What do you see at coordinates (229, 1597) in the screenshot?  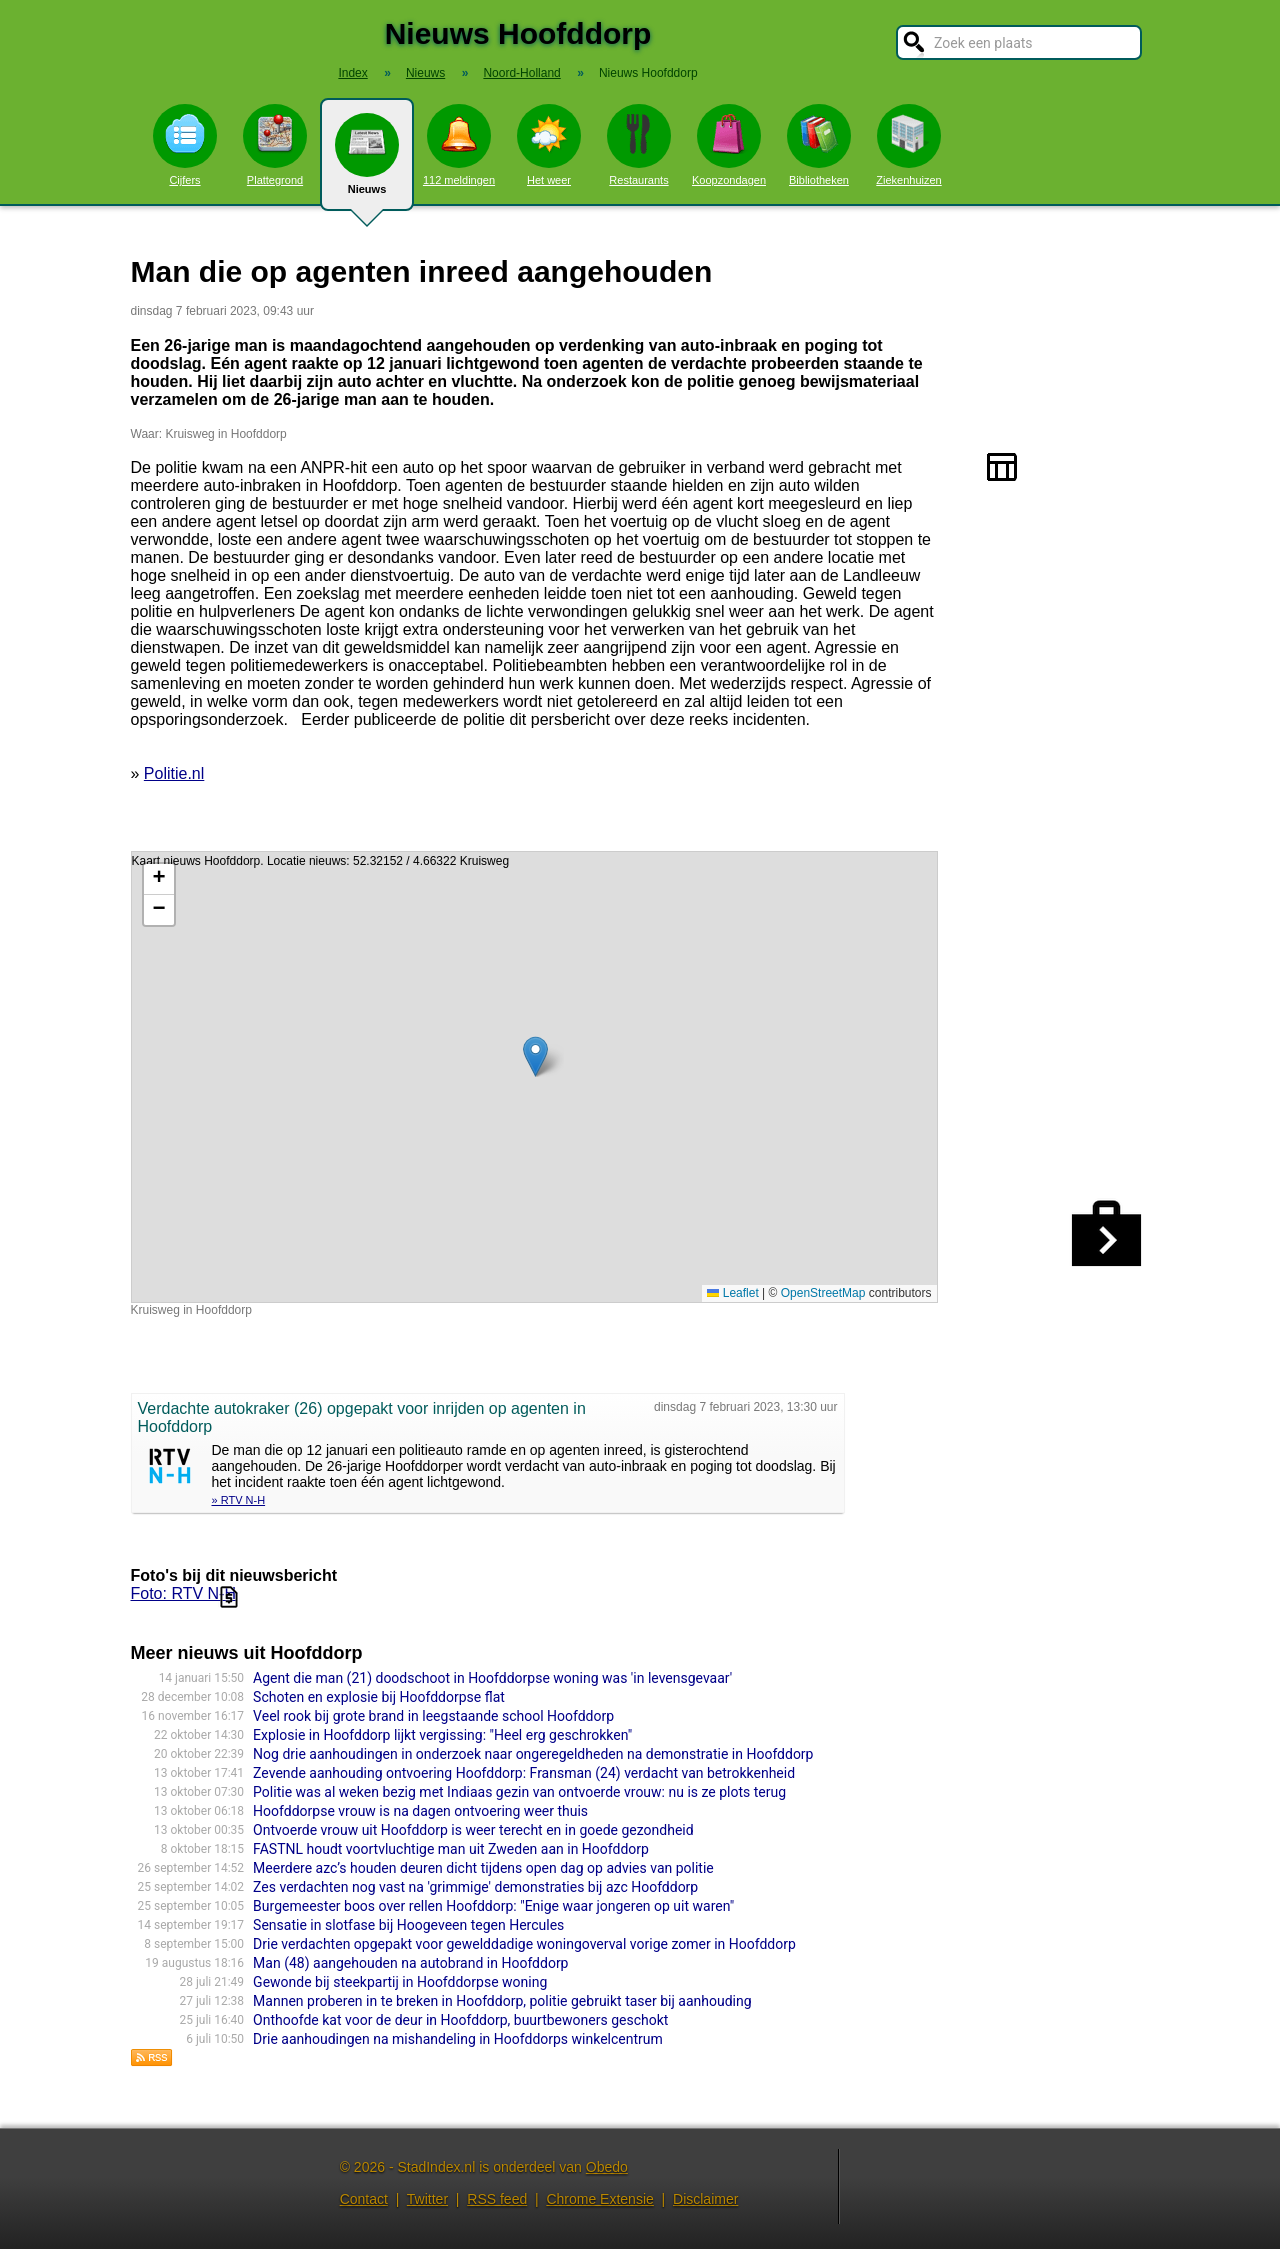 I see `view invoice or billing document` at bounding box center [229, 1597].